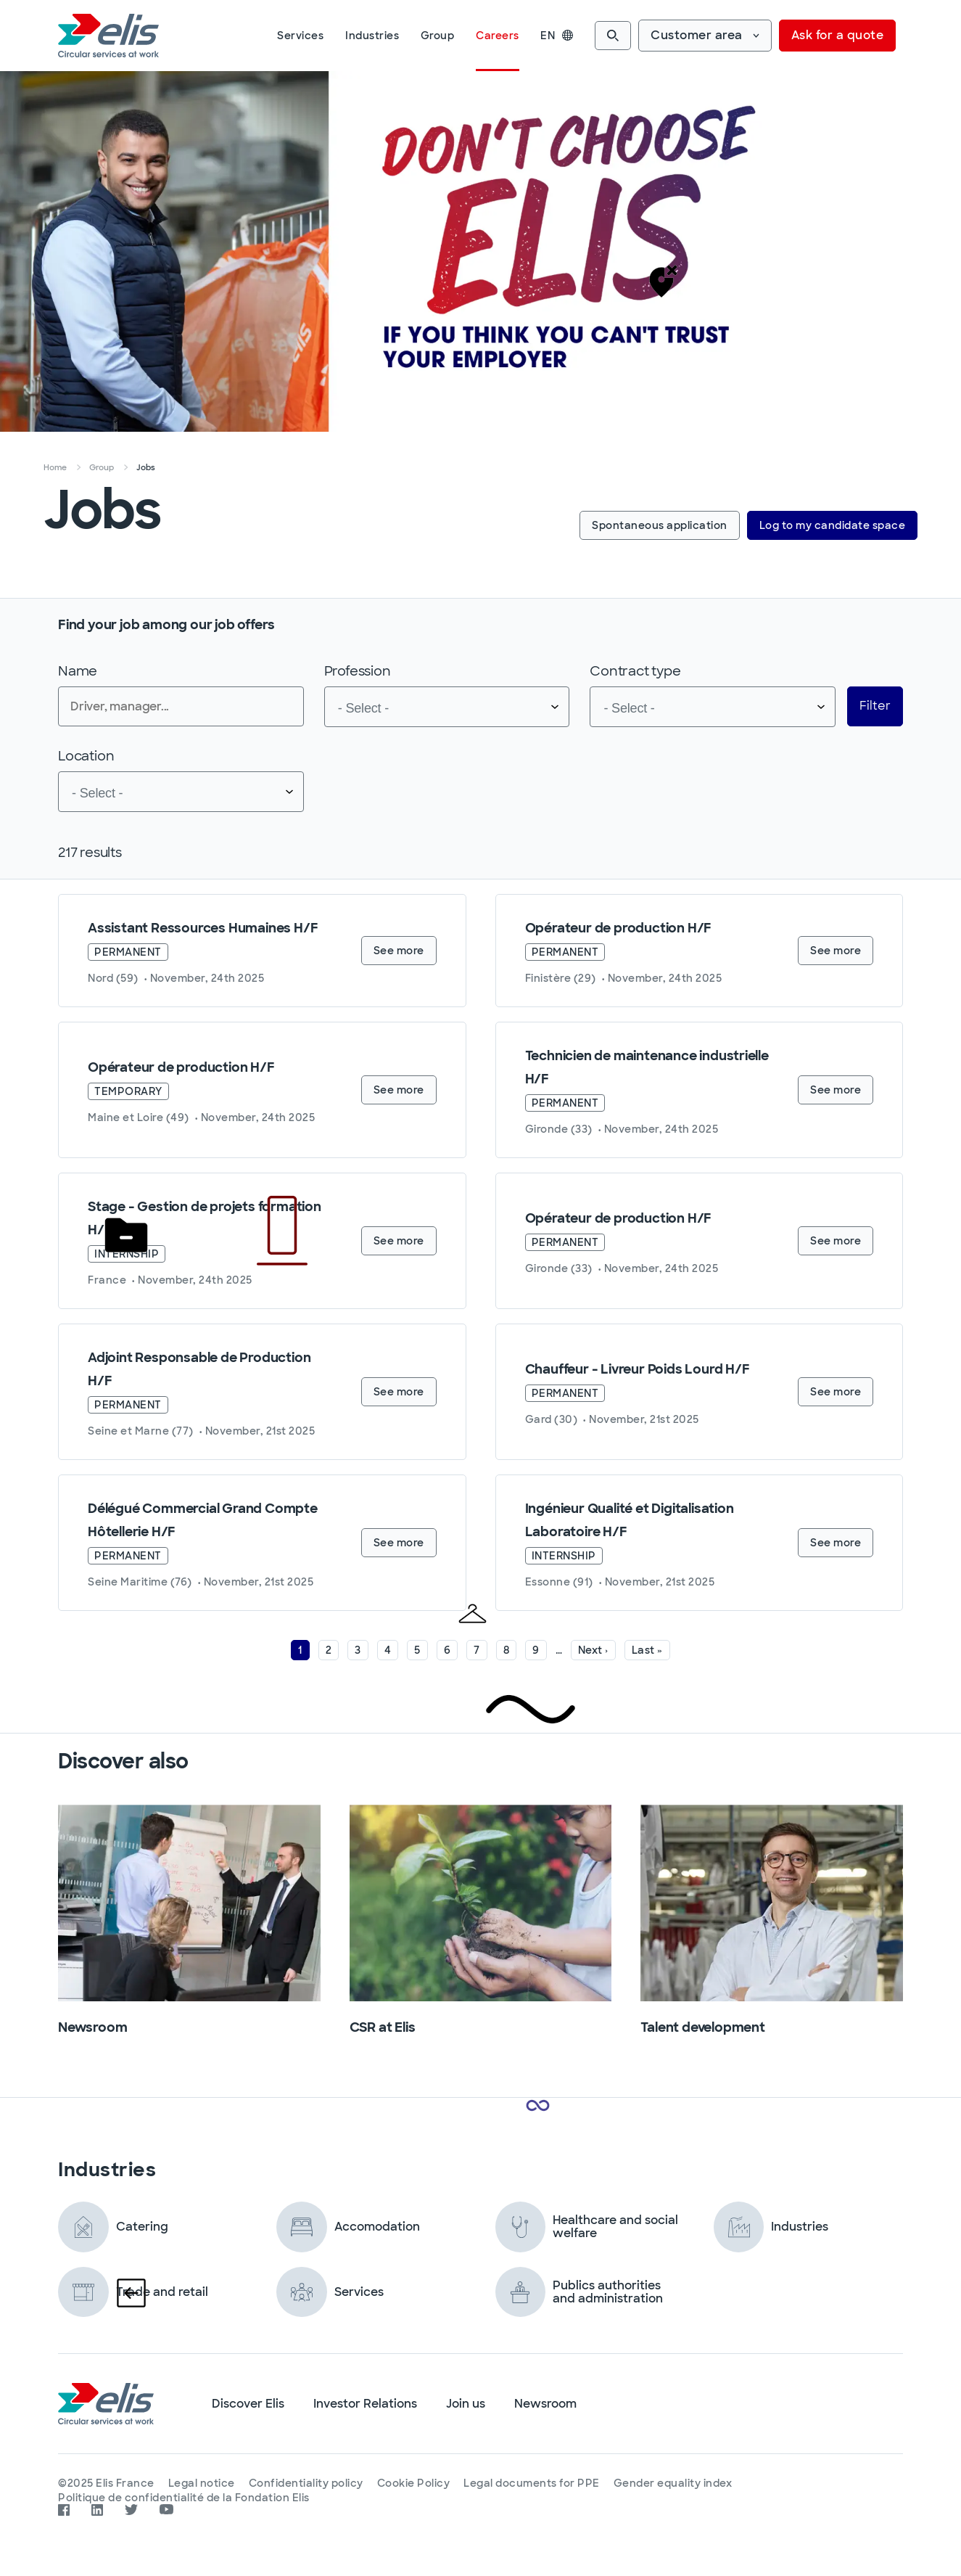 The height and width of the screenshot is (2576, 961). What do you see at coordinates (530, 1709) in the screenshot?
I see `indicates an approximate or estimated value` at bounding box center [530, 1709].